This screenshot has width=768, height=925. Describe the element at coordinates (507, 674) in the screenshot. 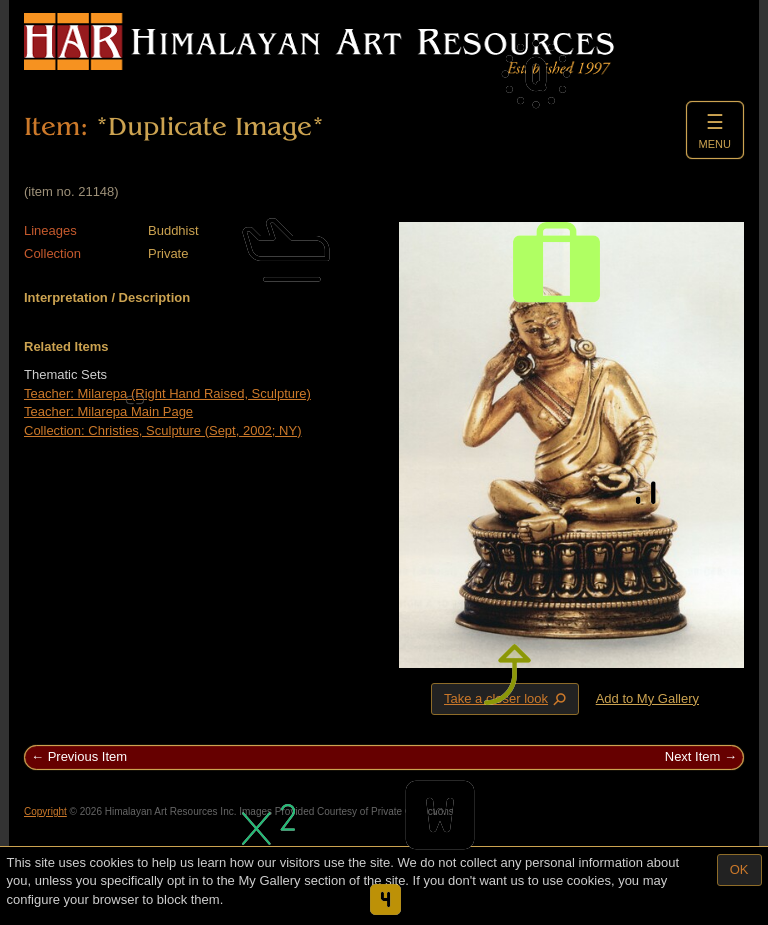

I see `navigate back and up in a menu hierarchy` at that location.